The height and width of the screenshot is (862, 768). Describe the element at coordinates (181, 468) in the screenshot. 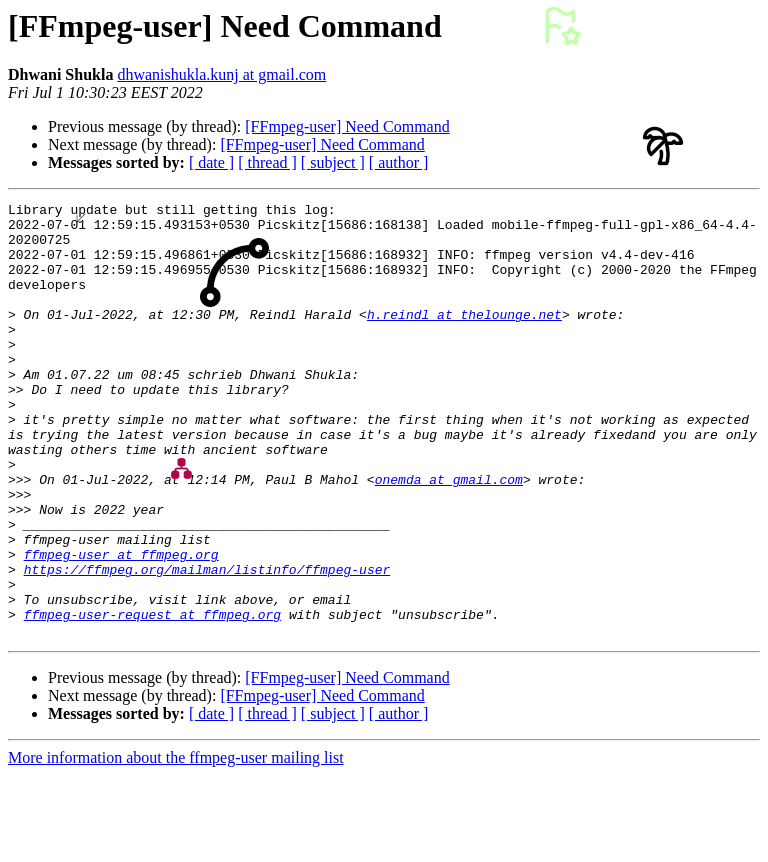

I see `view organizational hierarchy or structure` at that location.